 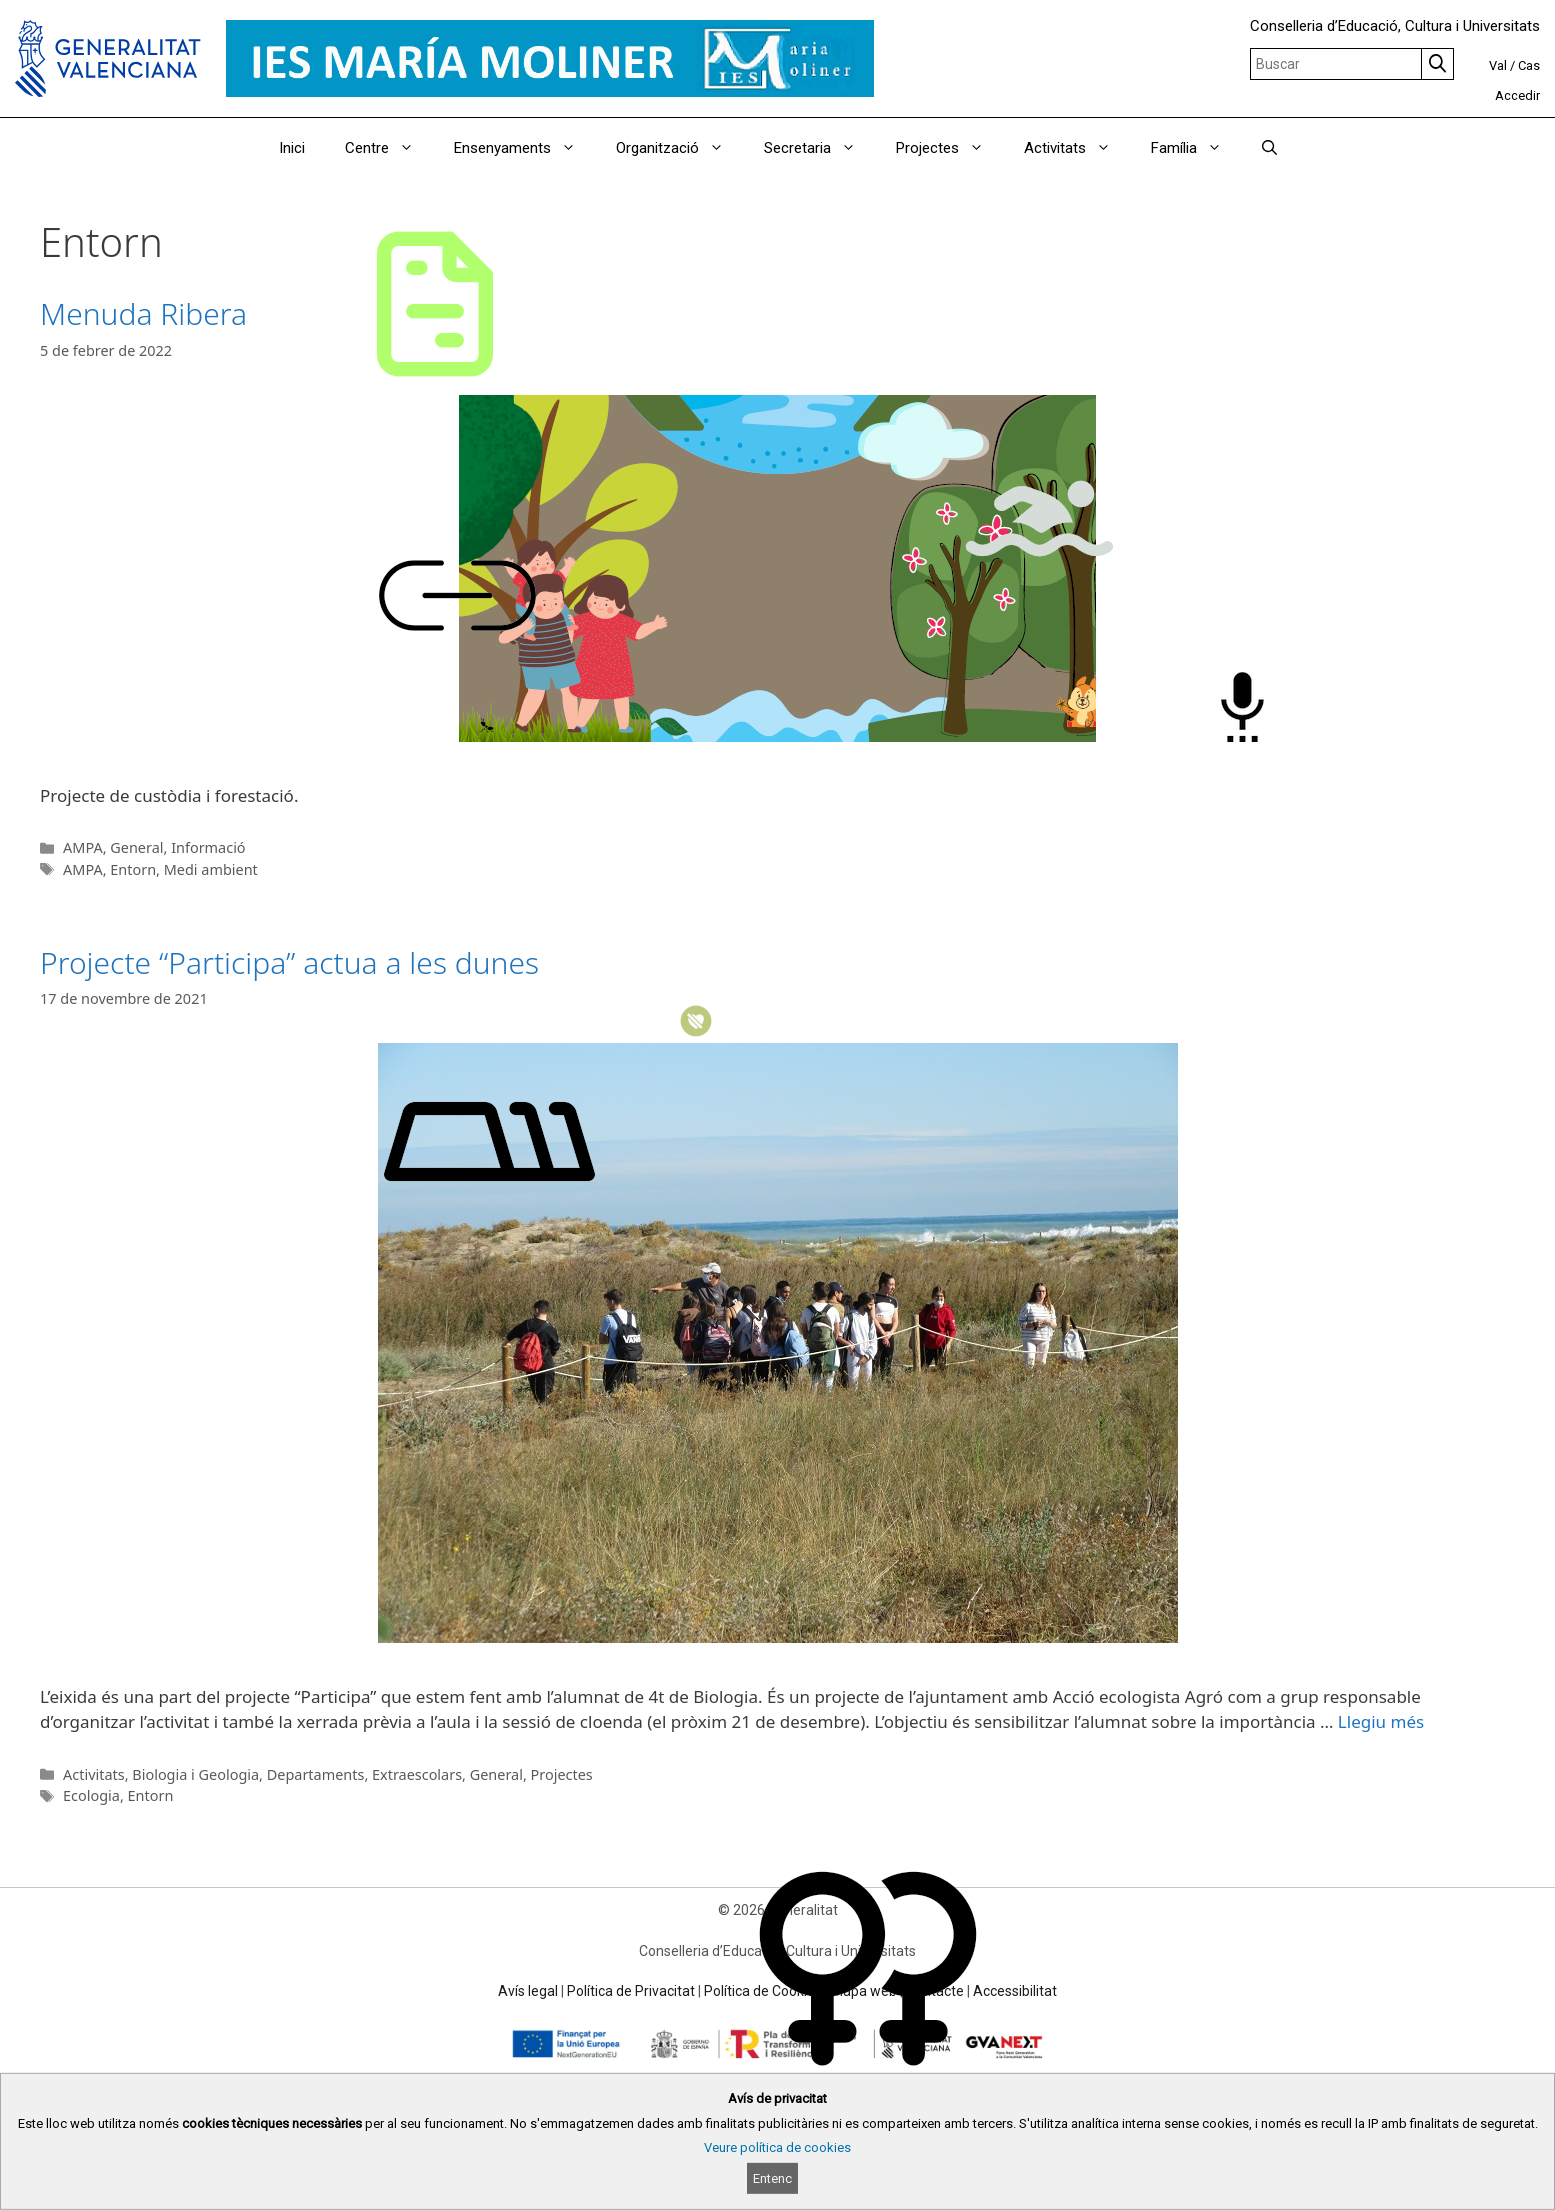 What do you see at coordinates (489, 1141) in the screenshot?
I see `switch between open browser tabs` at bounding box center [489, 1141].